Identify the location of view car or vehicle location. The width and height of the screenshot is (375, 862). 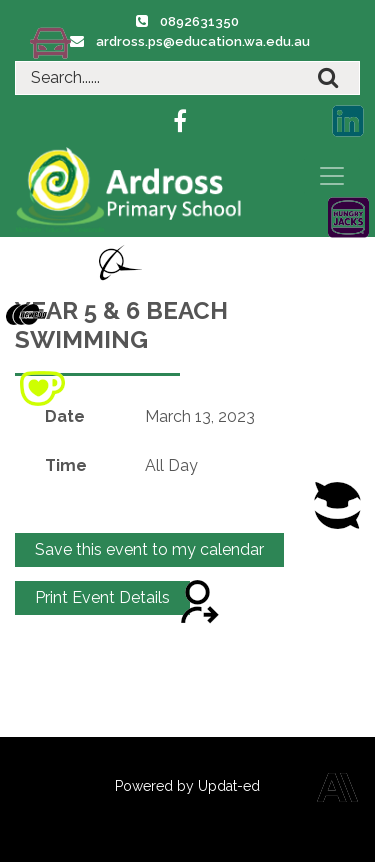
(50, 41).